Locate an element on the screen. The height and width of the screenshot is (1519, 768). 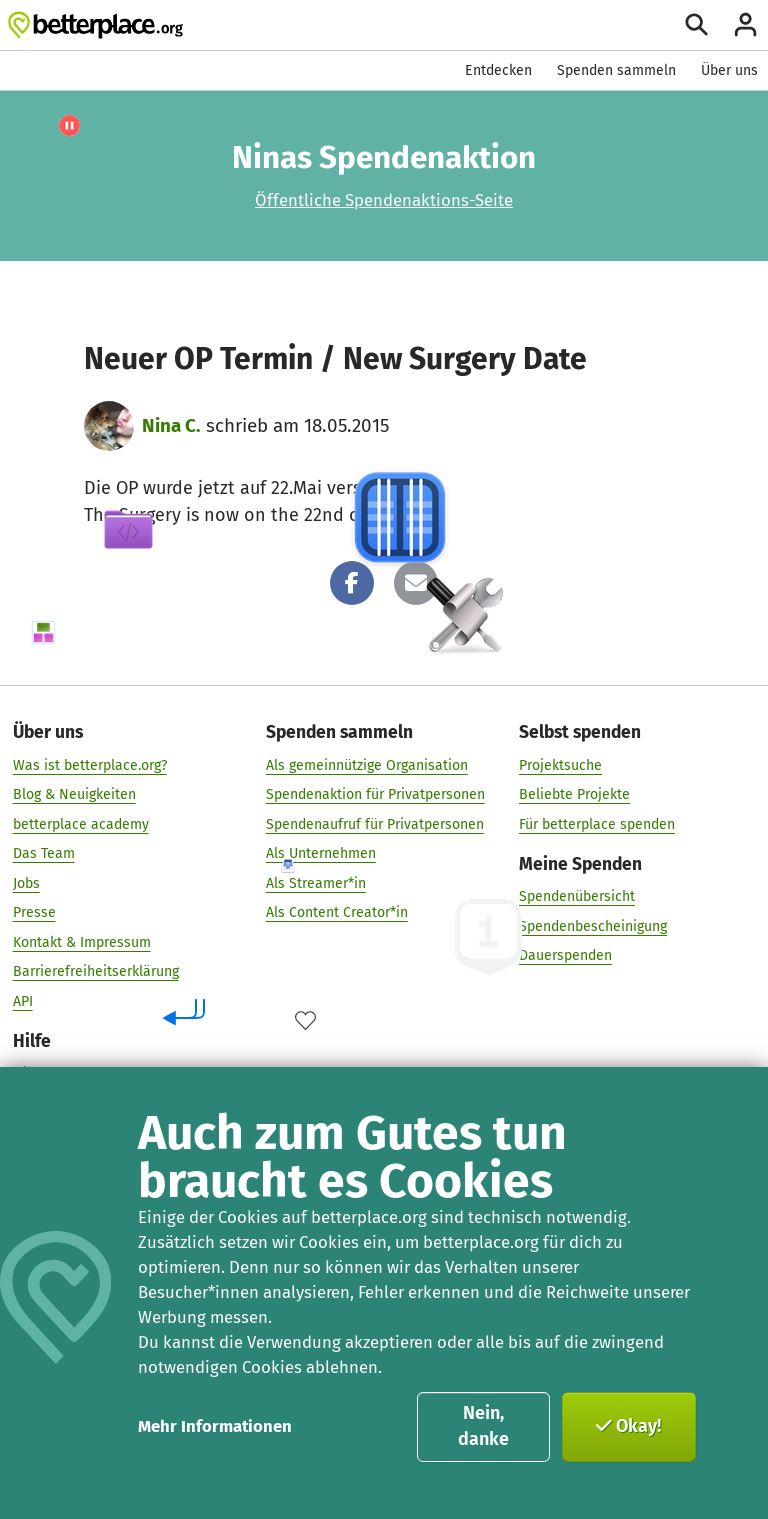
open applescript utility for automation settings is located at coordinates (465, 616).